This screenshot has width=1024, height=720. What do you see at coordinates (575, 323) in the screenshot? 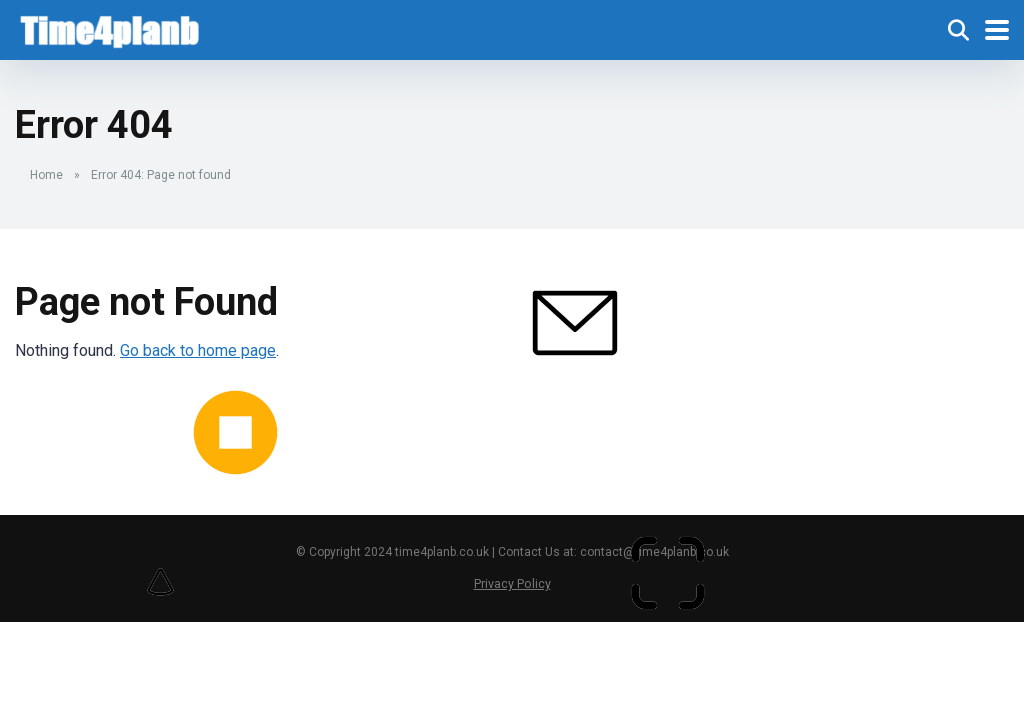
I see `open your email inbox` at bounding box center [575, 323].